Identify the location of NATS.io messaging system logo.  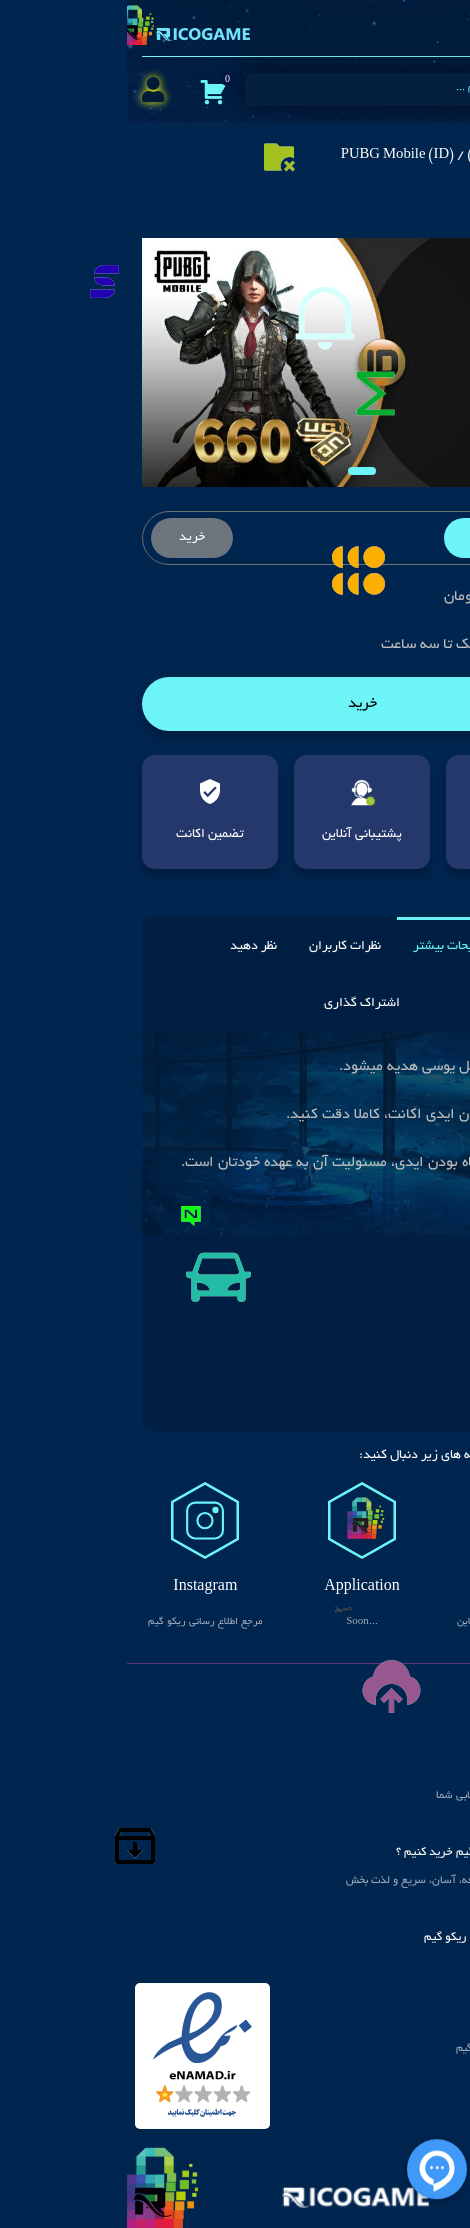
(191, 1216).